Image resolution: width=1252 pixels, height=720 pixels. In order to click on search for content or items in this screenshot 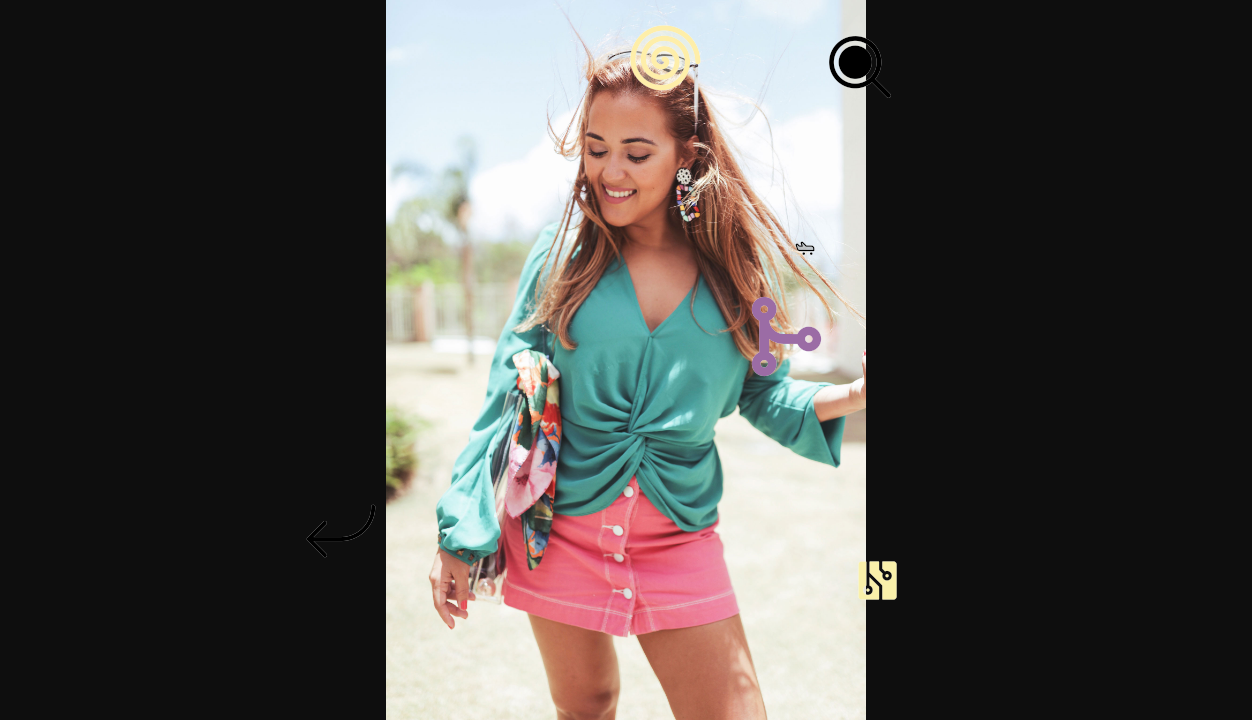, I will do `click(860, 67)`.